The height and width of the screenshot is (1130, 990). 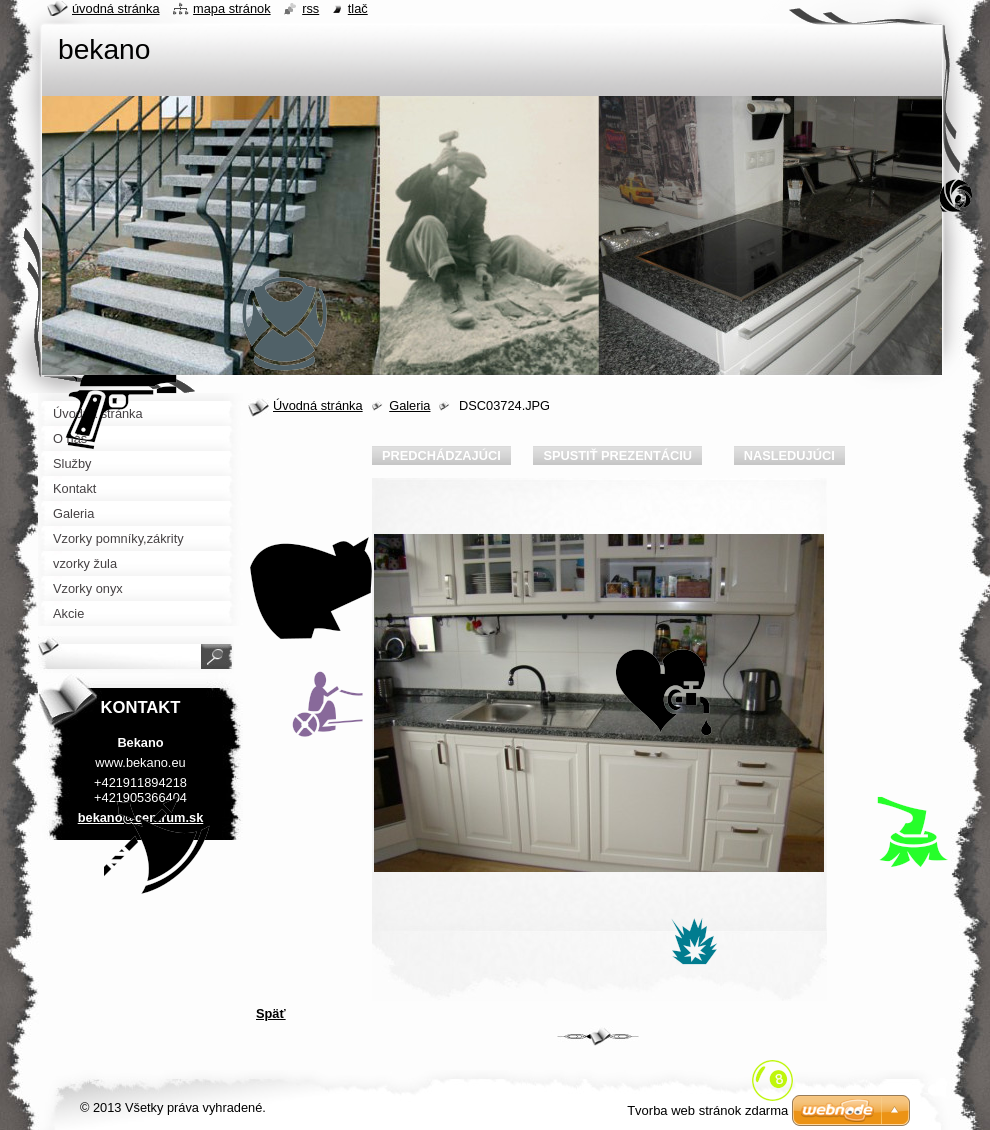 I want to click on indicates screen damage or impact effect, so click(x=694, y=941).